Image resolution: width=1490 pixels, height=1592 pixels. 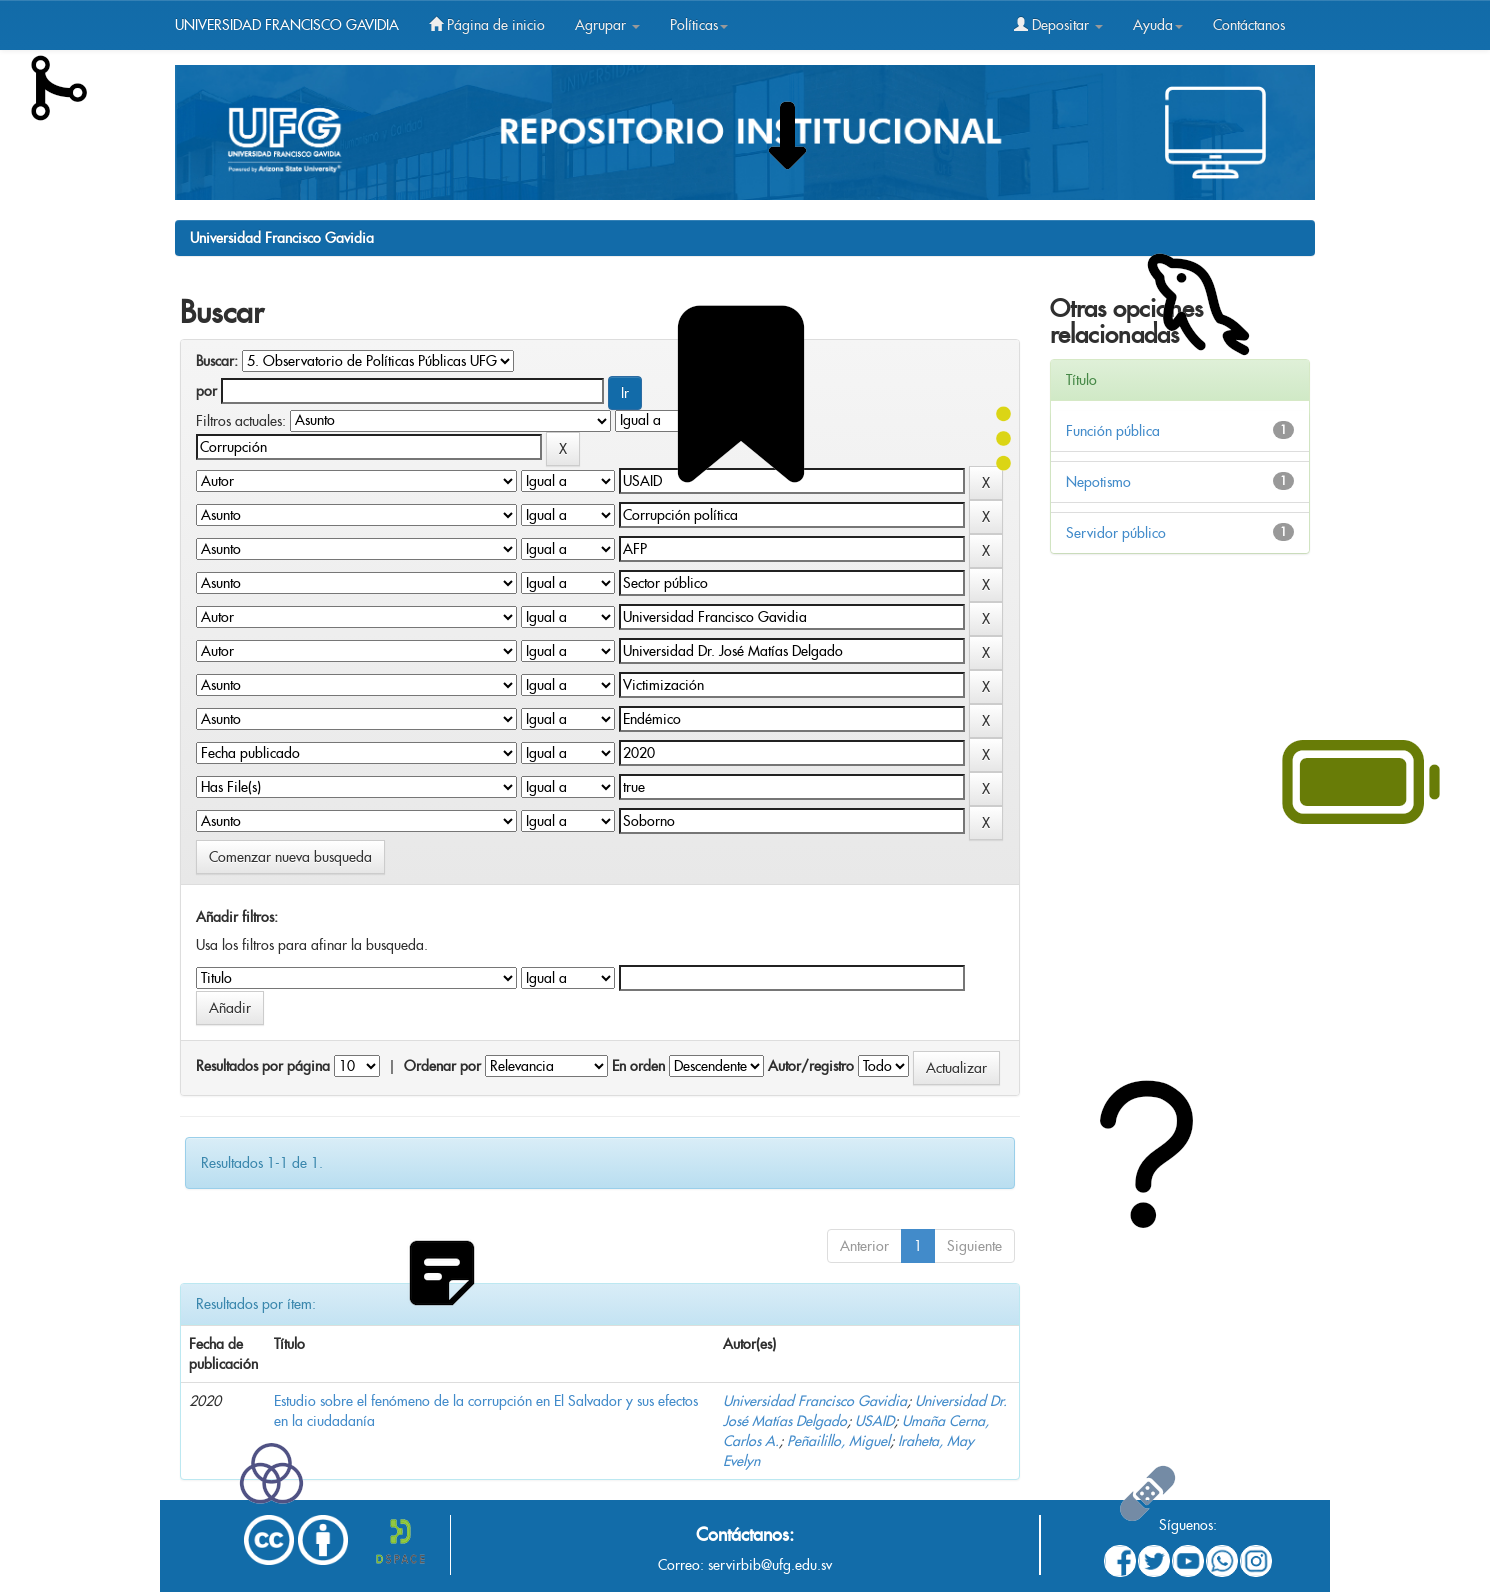 What do you see at coordinates (1146, 1157) in the screenshot?
I see `access help or support resources` at bounding box center [1146, 1157].